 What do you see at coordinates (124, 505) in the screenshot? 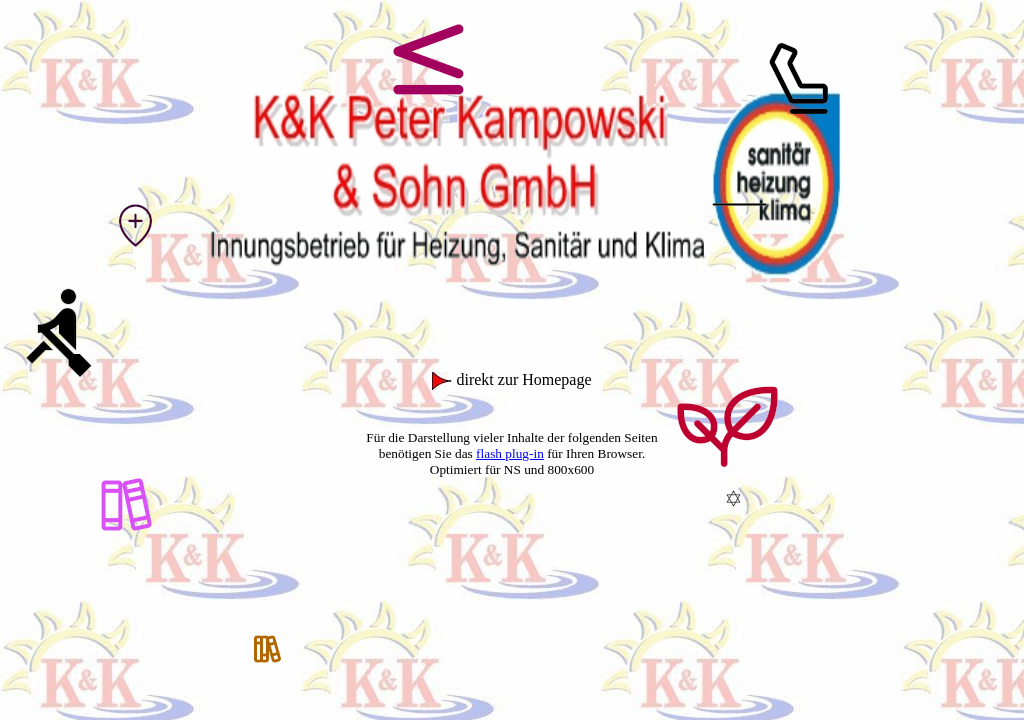
I see `access your library or book collection` at bounding box center [124, 505].